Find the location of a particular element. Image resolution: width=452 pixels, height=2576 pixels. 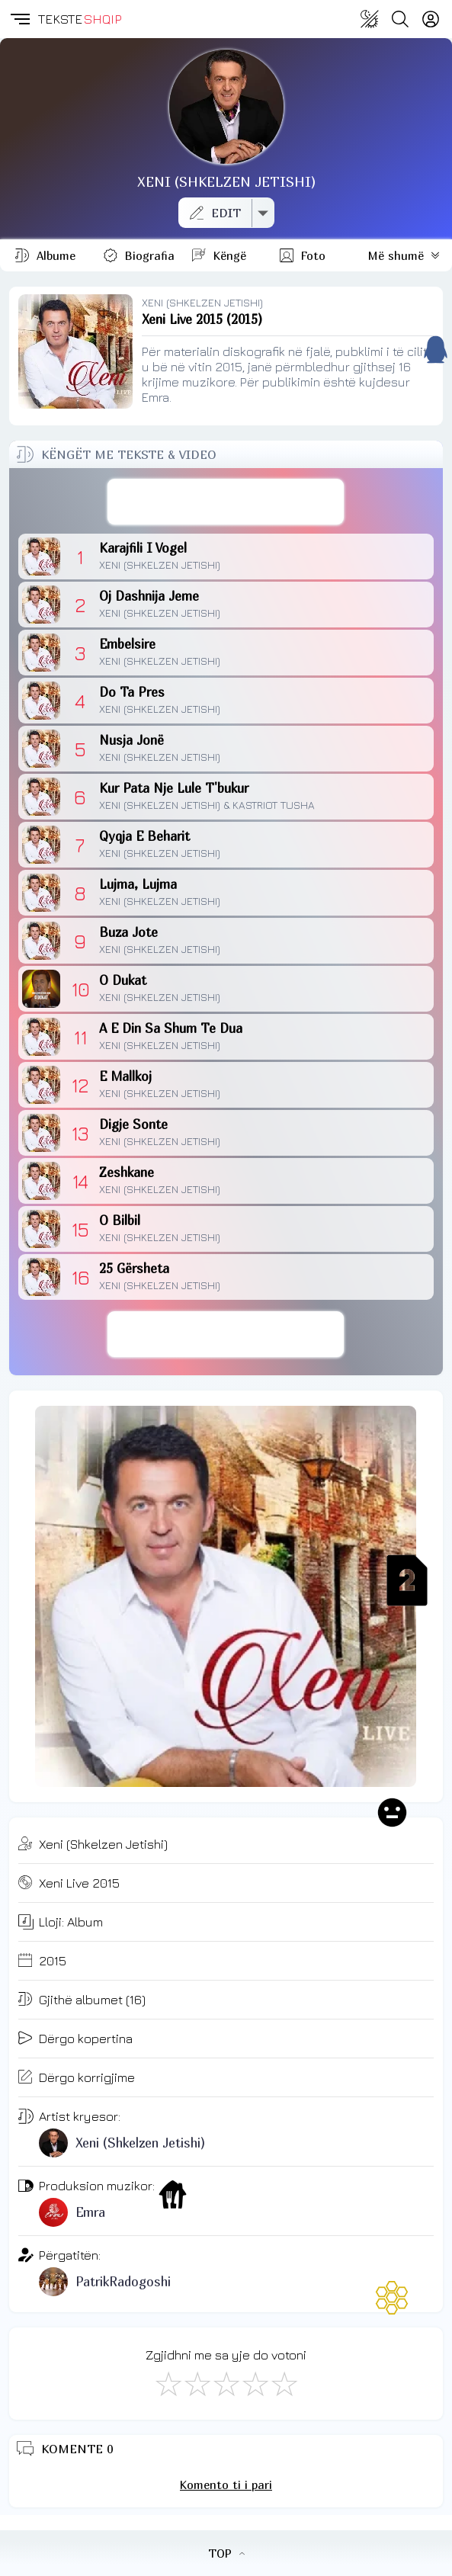

open the Just Eat app is located at coordinates (172, 2194).